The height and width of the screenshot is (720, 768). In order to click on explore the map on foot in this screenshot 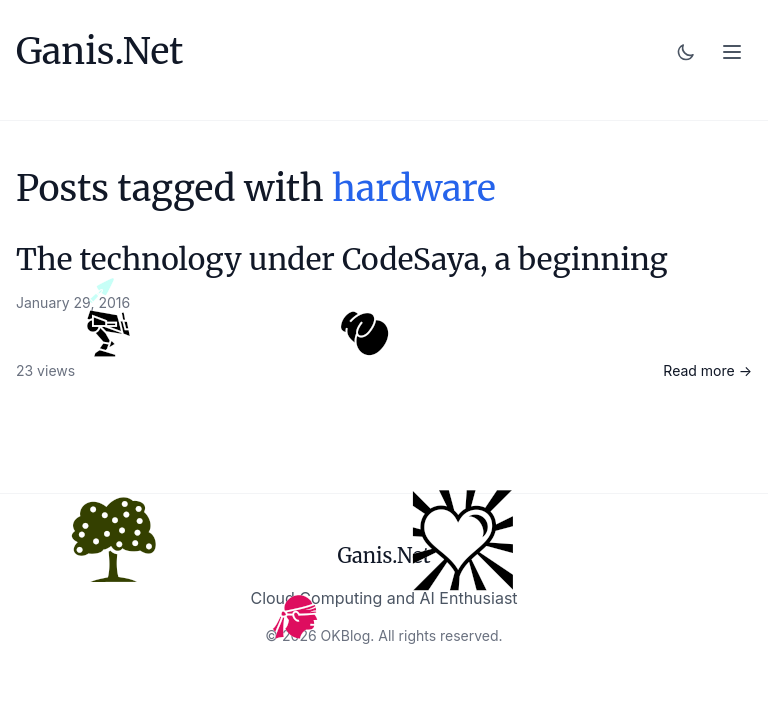, I will do `click(108, 333)`.